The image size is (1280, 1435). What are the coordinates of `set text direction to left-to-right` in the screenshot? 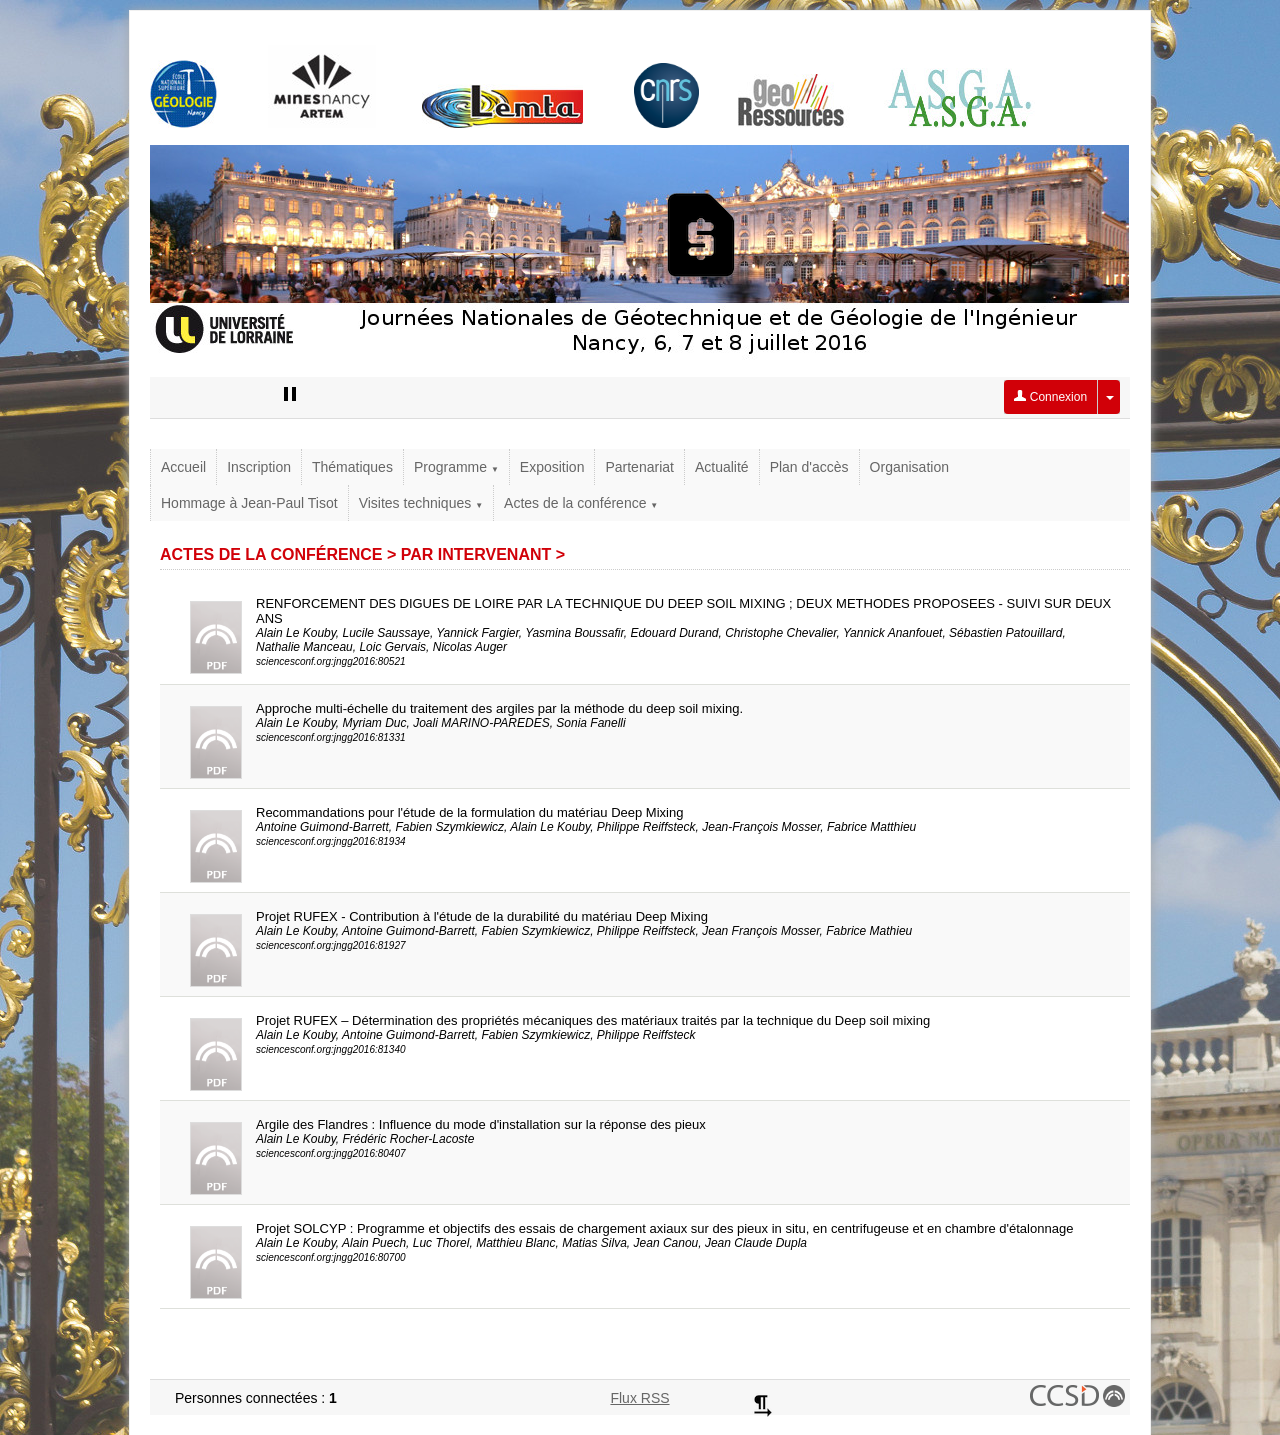 It's located at (762, 1406).